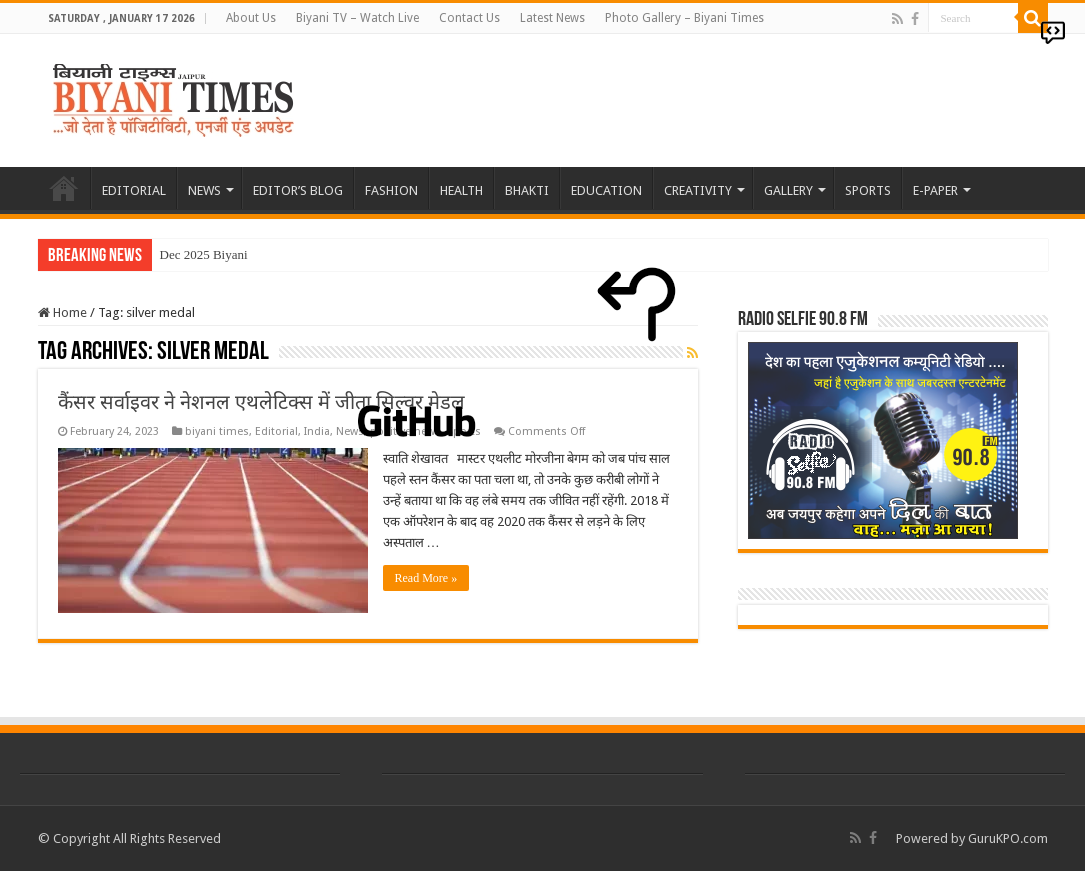 The width and height of the screenshot is (1085, 871). I want to click on open code review comments, so click(1053, 32).